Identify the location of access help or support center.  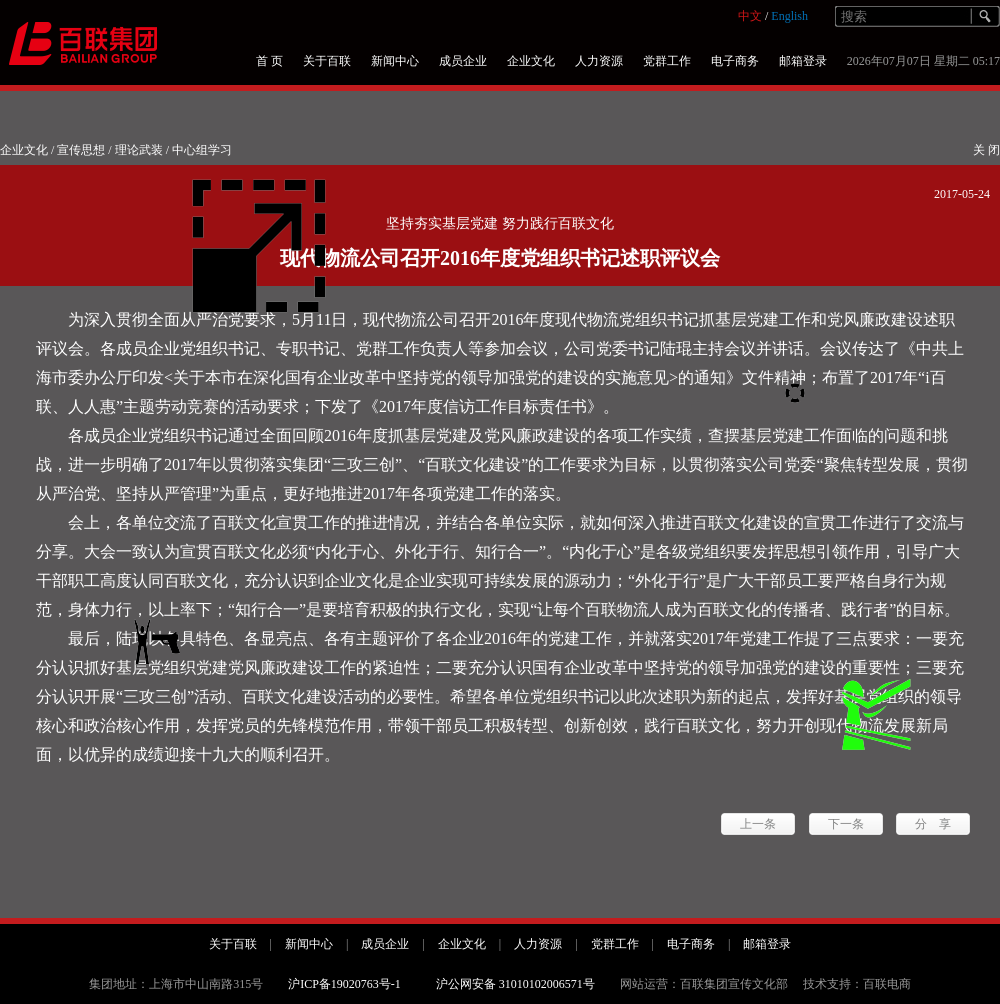
(795, 393).